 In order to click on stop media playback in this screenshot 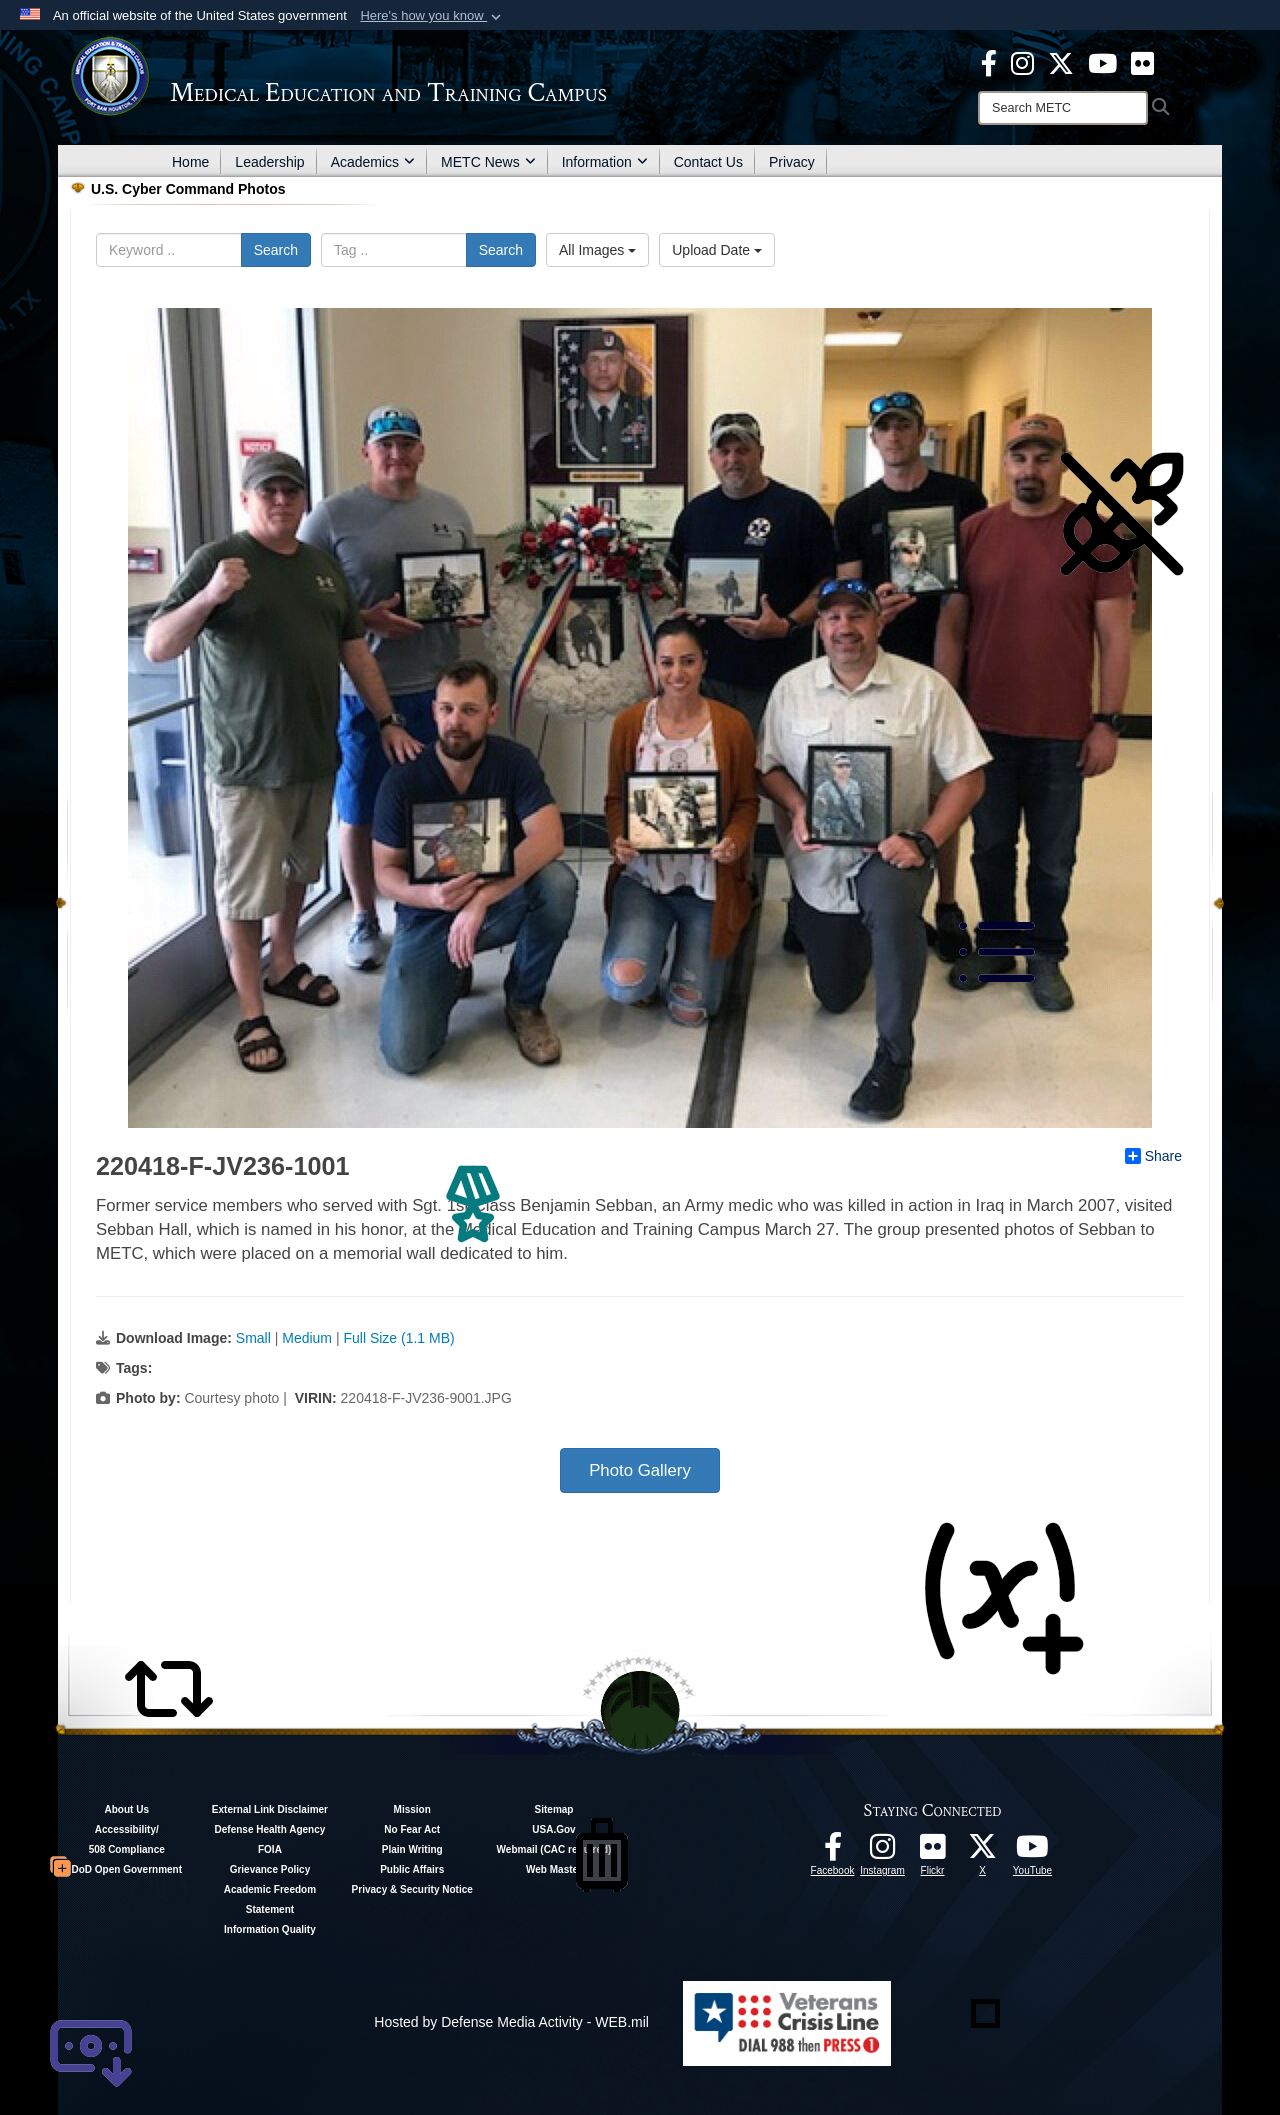, I will do `click(985, 2013)`.